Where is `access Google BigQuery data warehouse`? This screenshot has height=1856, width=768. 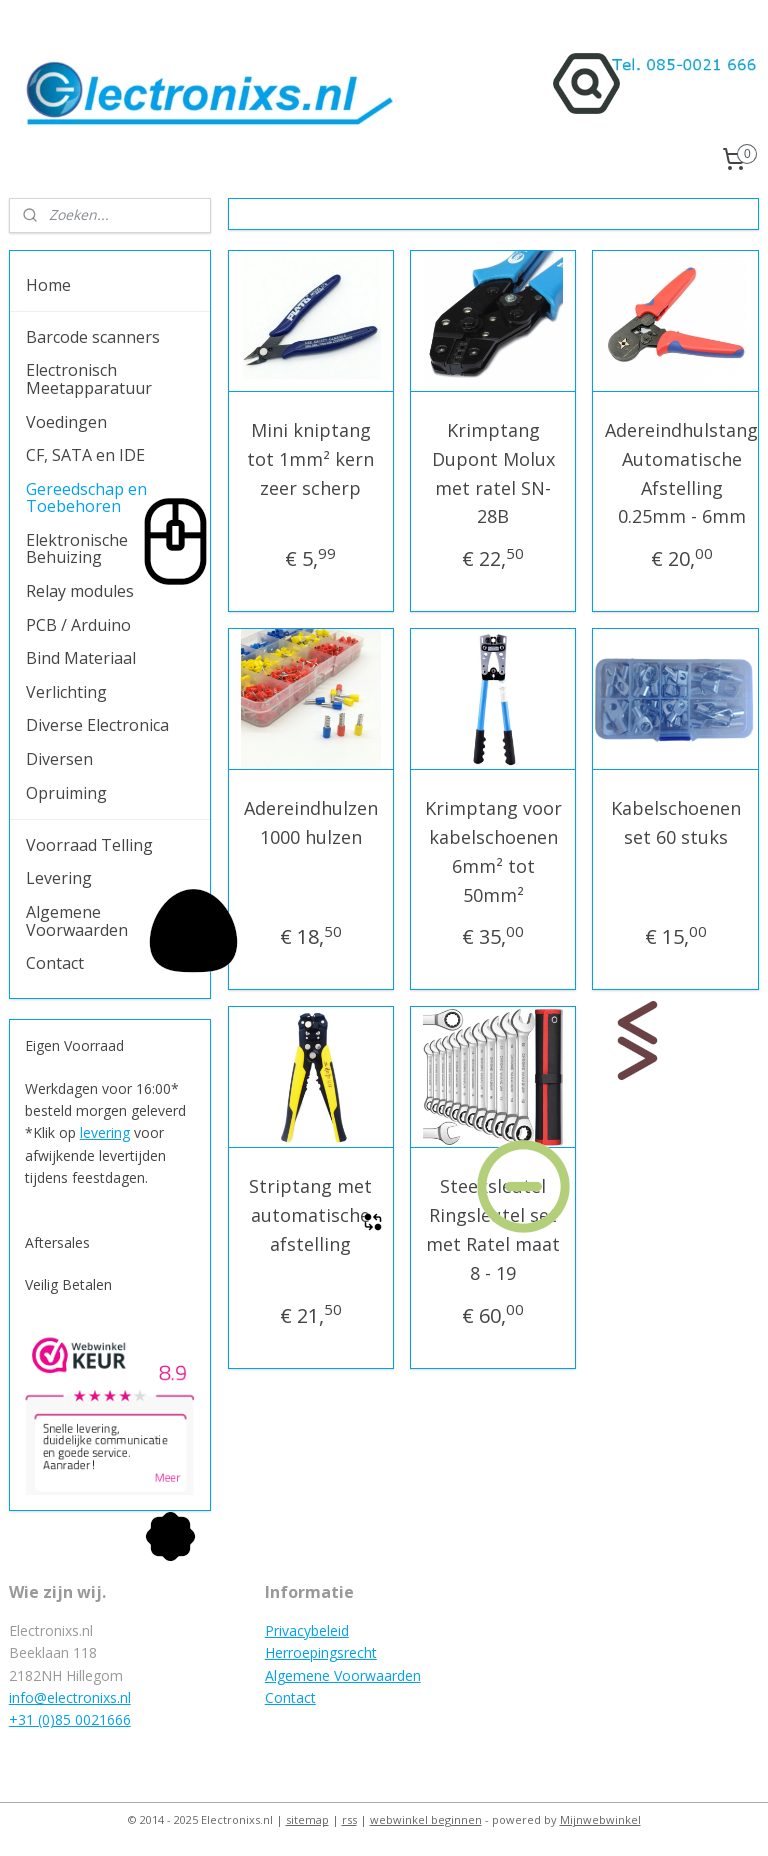
access Google BigQuery data warehouse is located at coordinates (586, 83).